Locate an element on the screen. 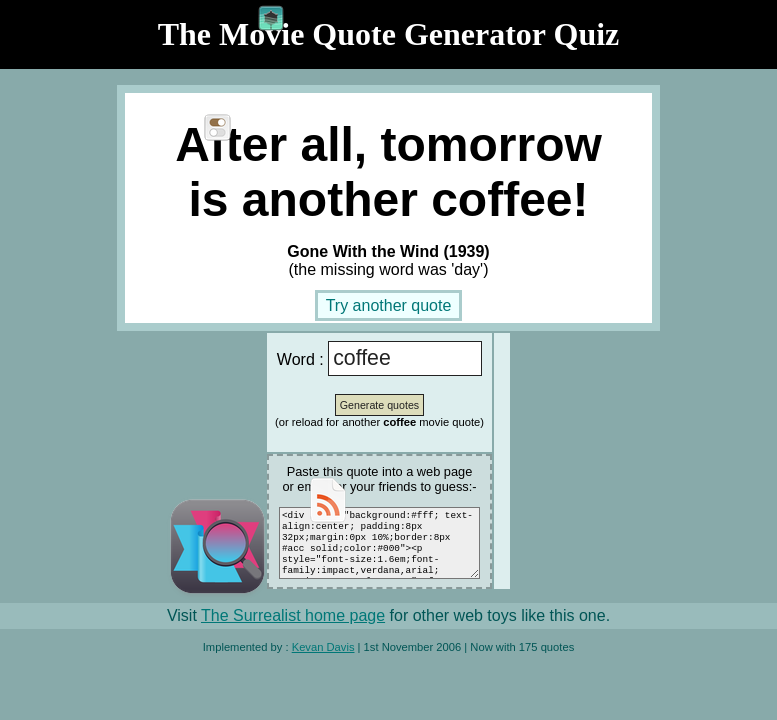 The image size is (777, 720). open gnome tweaks to customize system settings is located at coordinates (217, 127).